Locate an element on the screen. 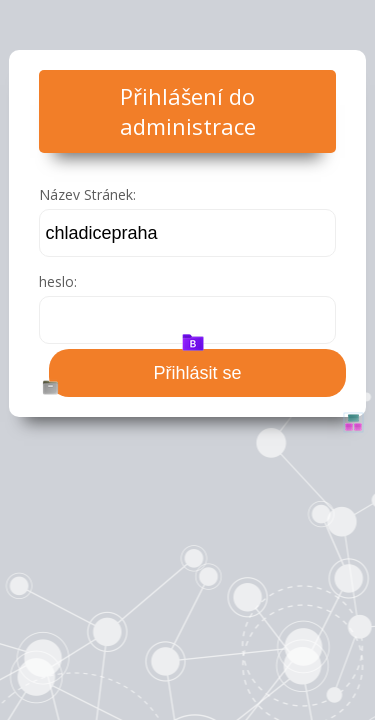 The width and height of the screenshot is (375, 720). folder containing bootstrap framework files is located at coordinates (193, 343).